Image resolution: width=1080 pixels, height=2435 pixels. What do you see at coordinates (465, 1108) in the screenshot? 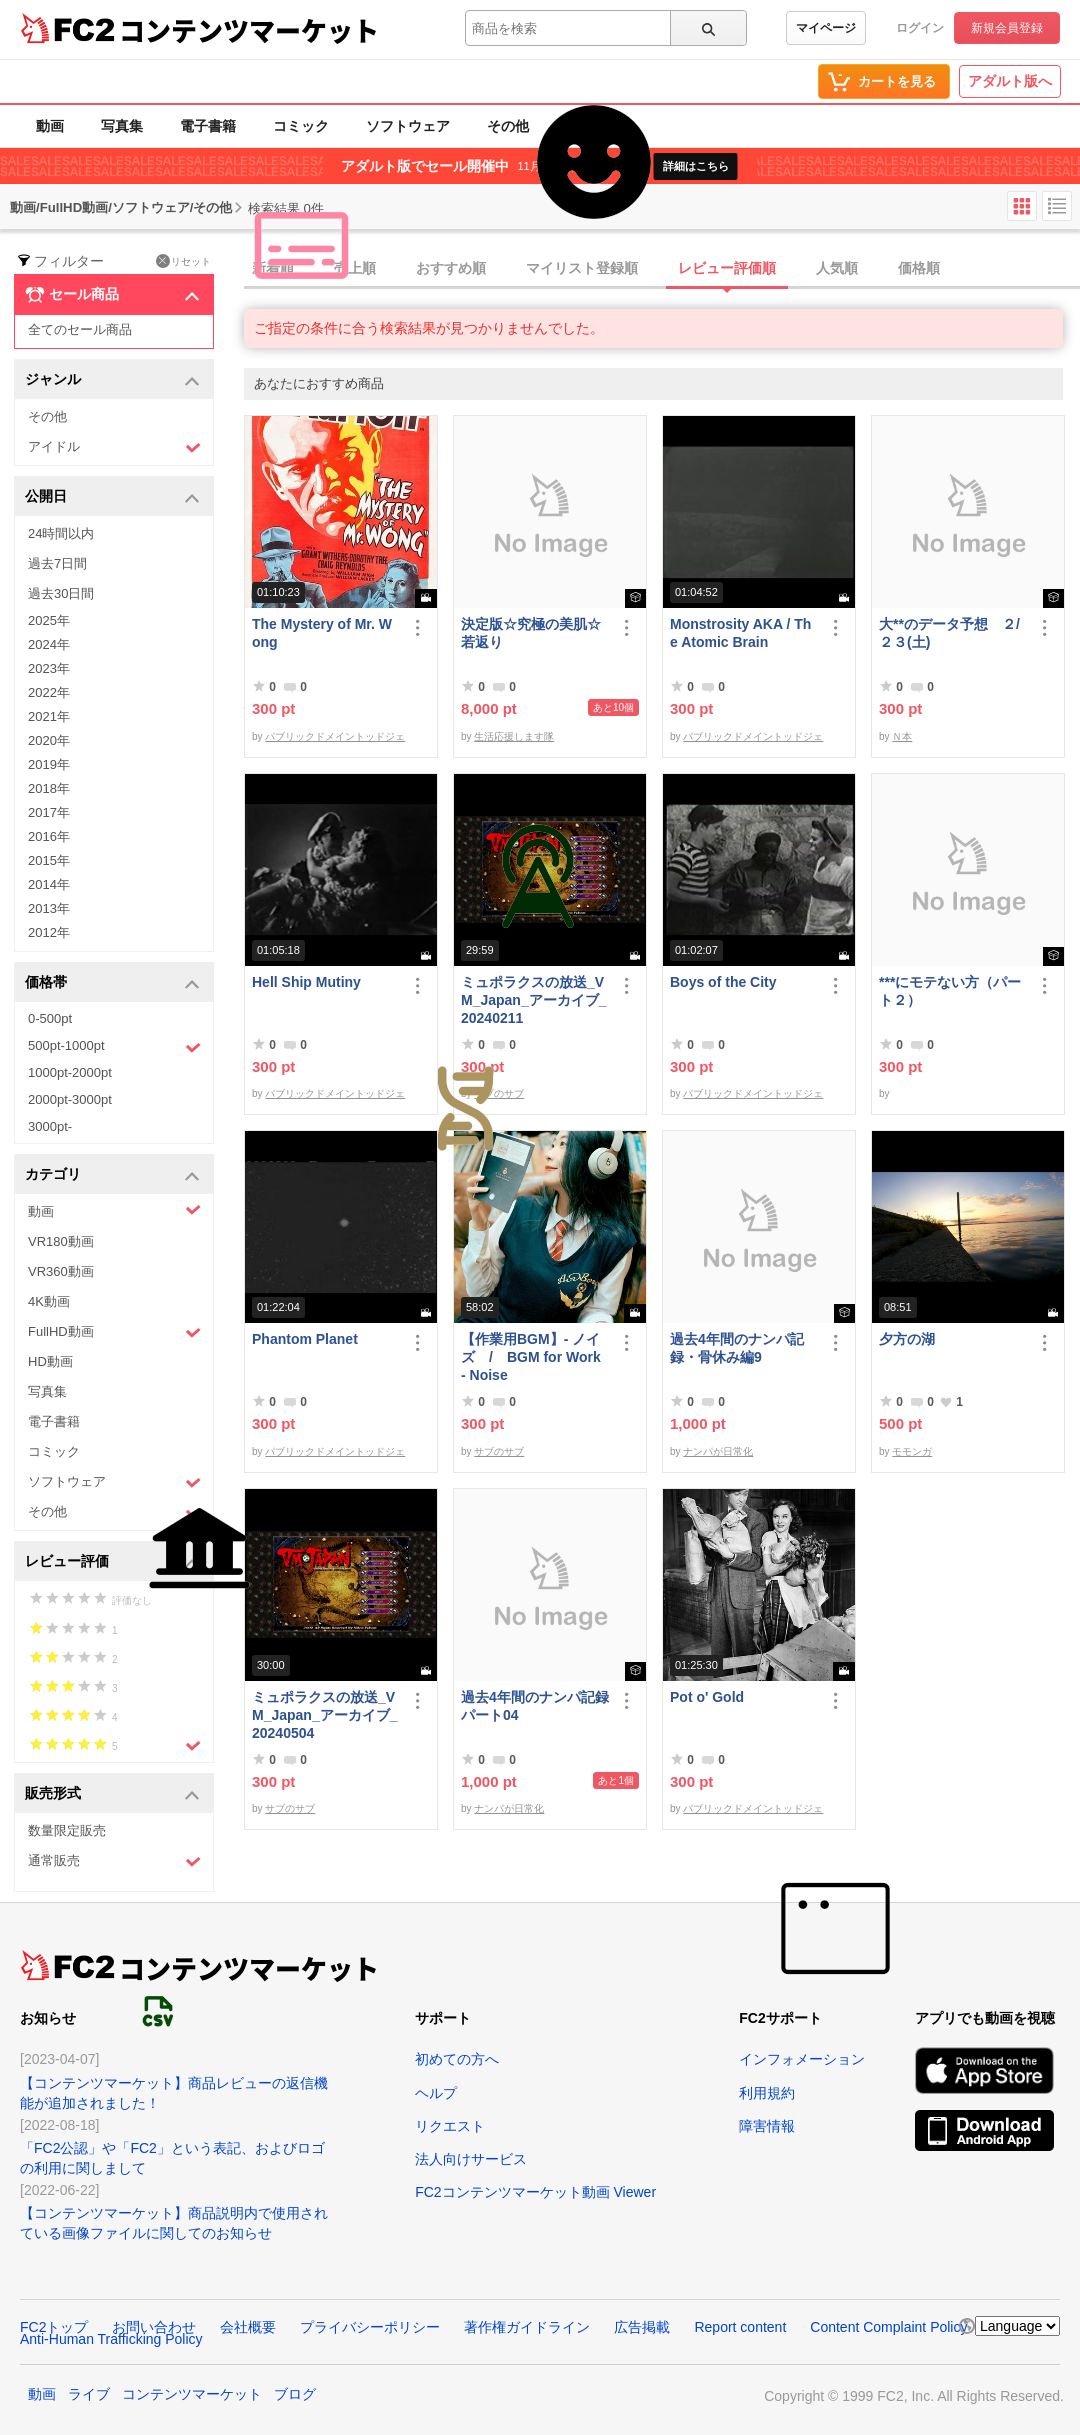
I see `access genetics or biological data` at bounding box center [465, 1108].